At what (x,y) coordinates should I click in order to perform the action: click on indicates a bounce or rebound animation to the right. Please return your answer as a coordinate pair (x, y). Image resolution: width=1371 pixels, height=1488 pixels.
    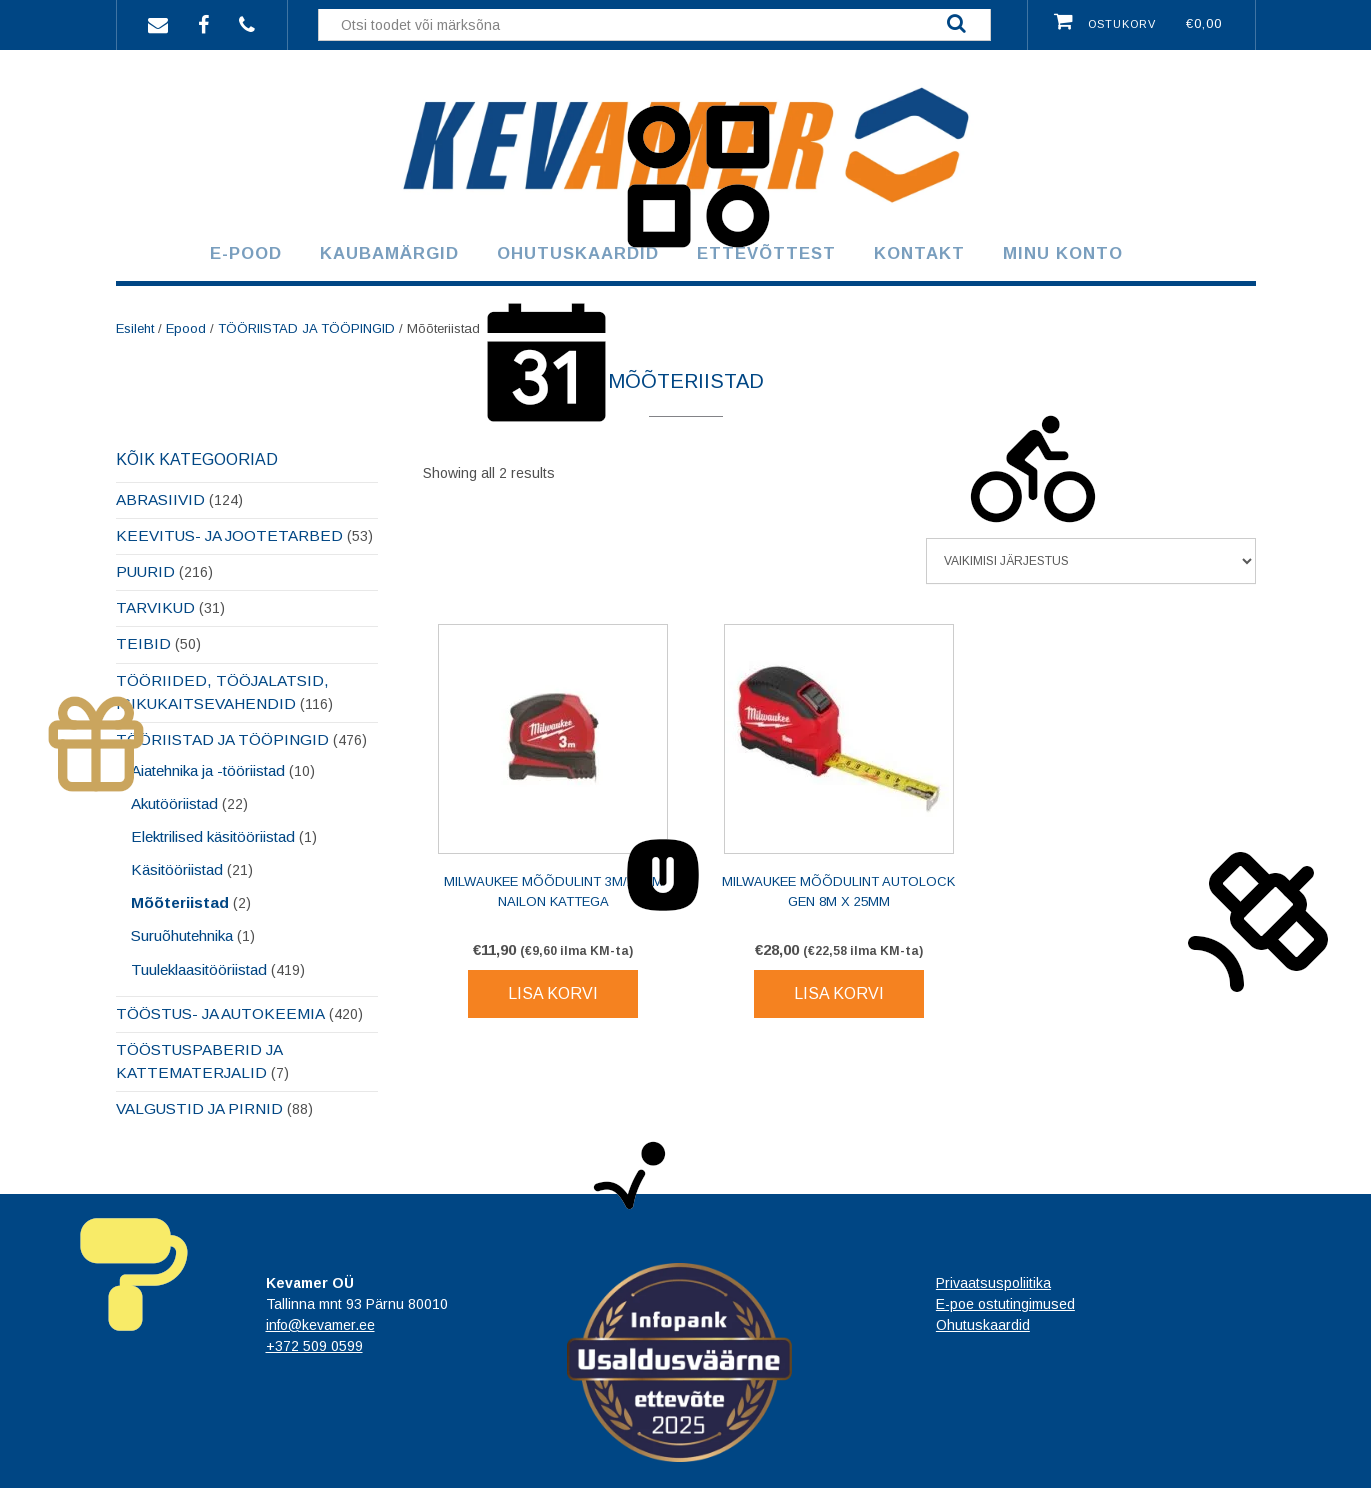
    Looking at the image, I should click on (629, 1173).